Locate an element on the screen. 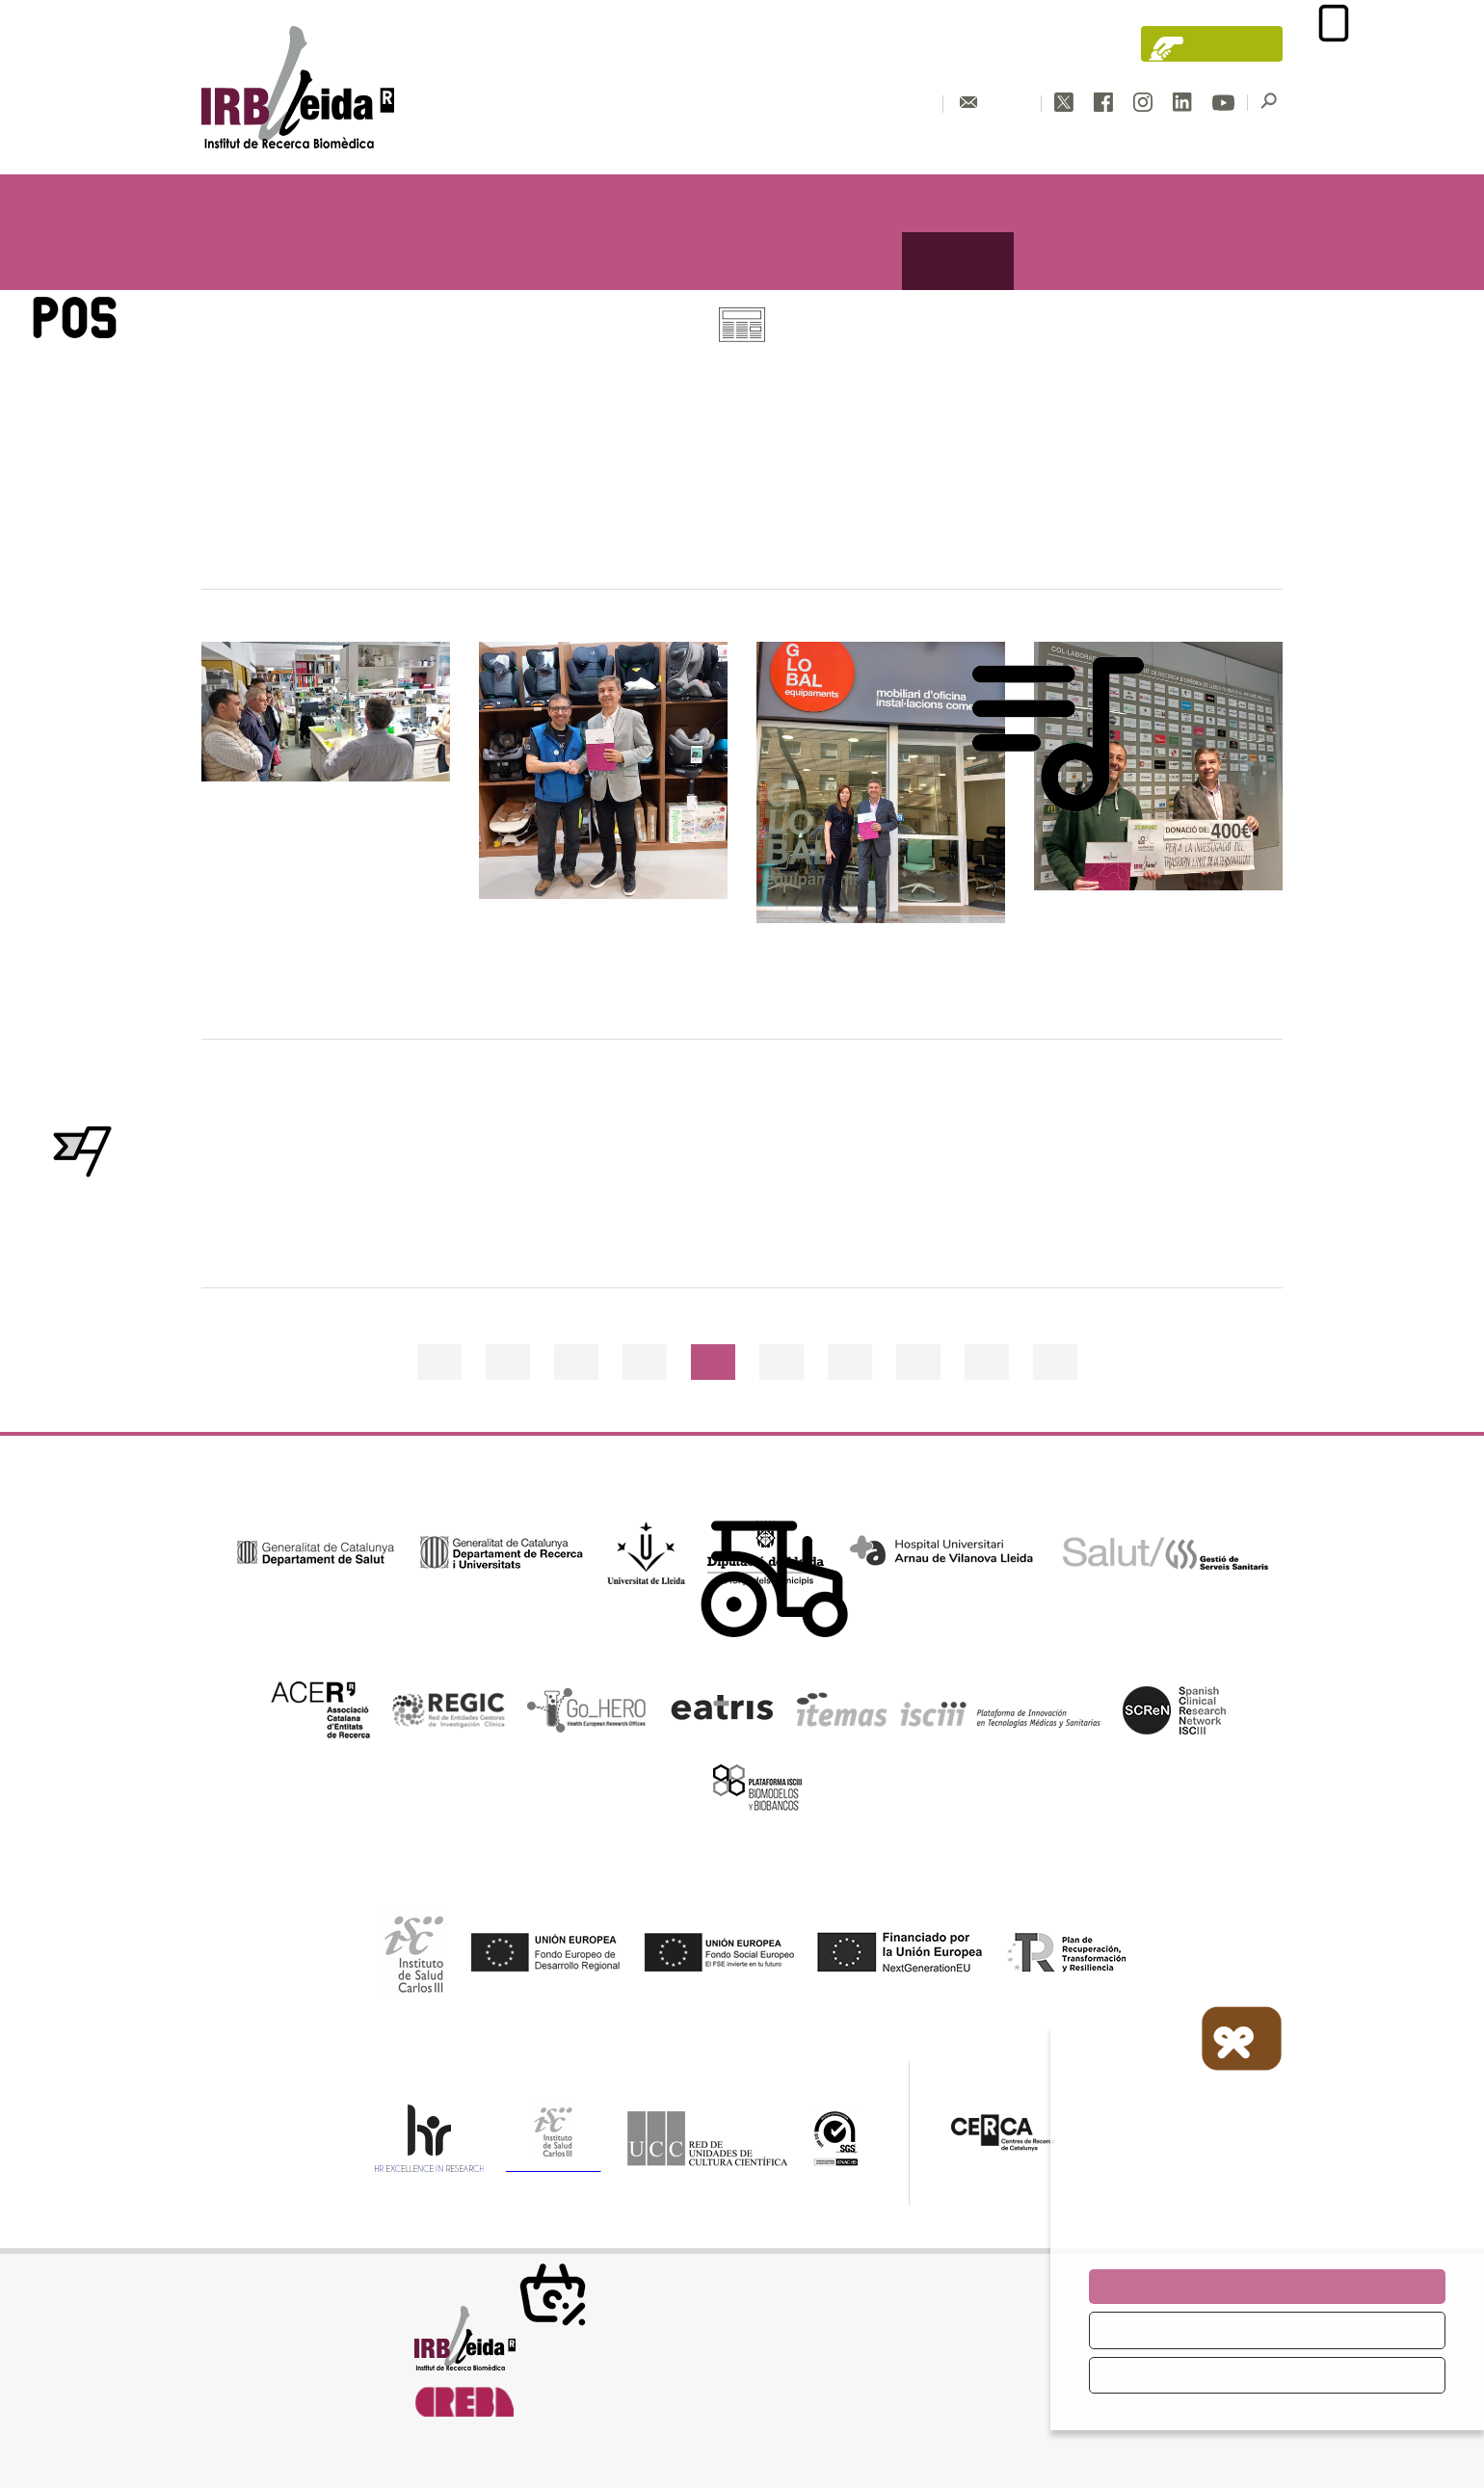 This screenshot has height=2488, width=1484. view your music playlist is located at coordinates (1058, 734).